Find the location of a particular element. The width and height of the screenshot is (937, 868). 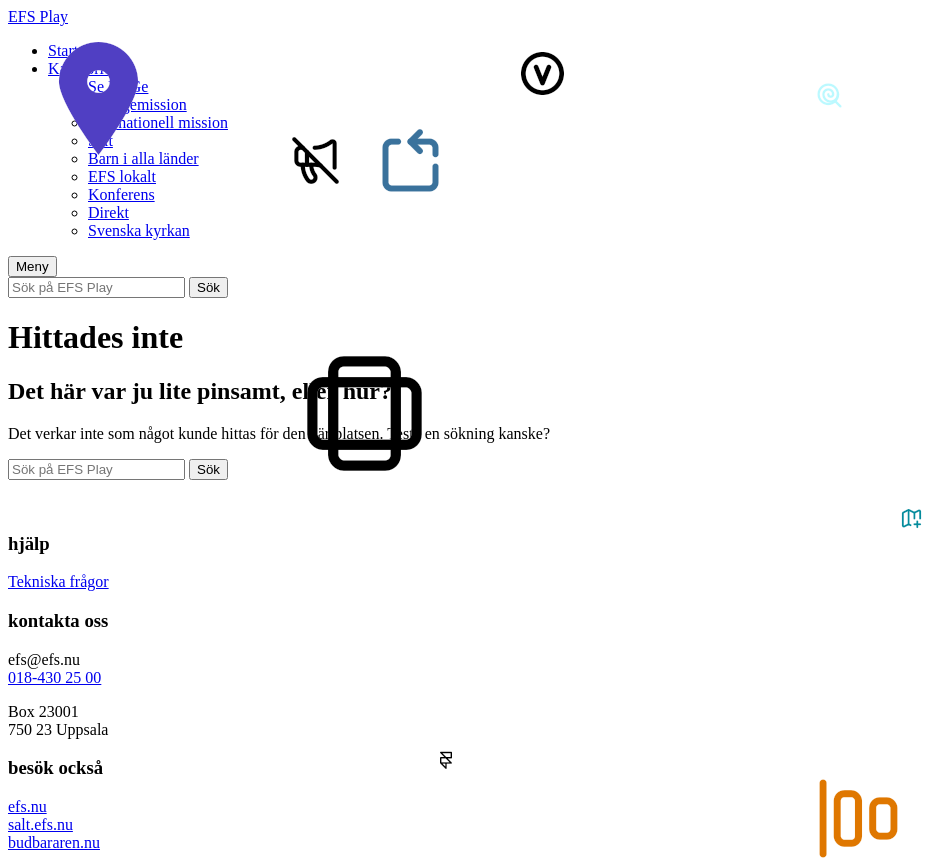

align items to the start horizontally is located at coordinates (858, 818).